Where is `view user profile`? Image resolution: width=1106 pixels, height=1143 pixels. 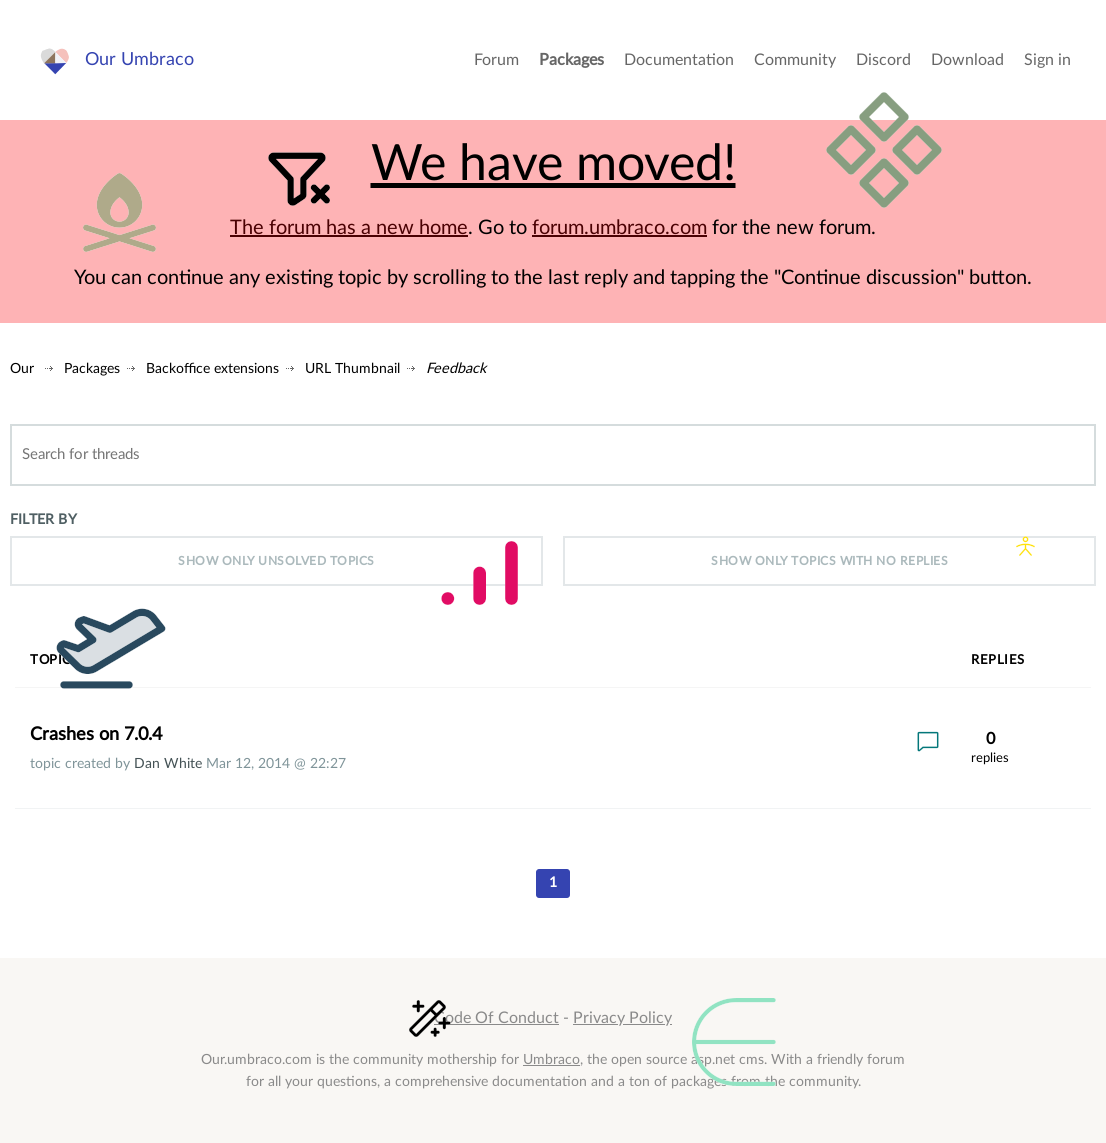
view user profile is located at coordinates (1025, 546).